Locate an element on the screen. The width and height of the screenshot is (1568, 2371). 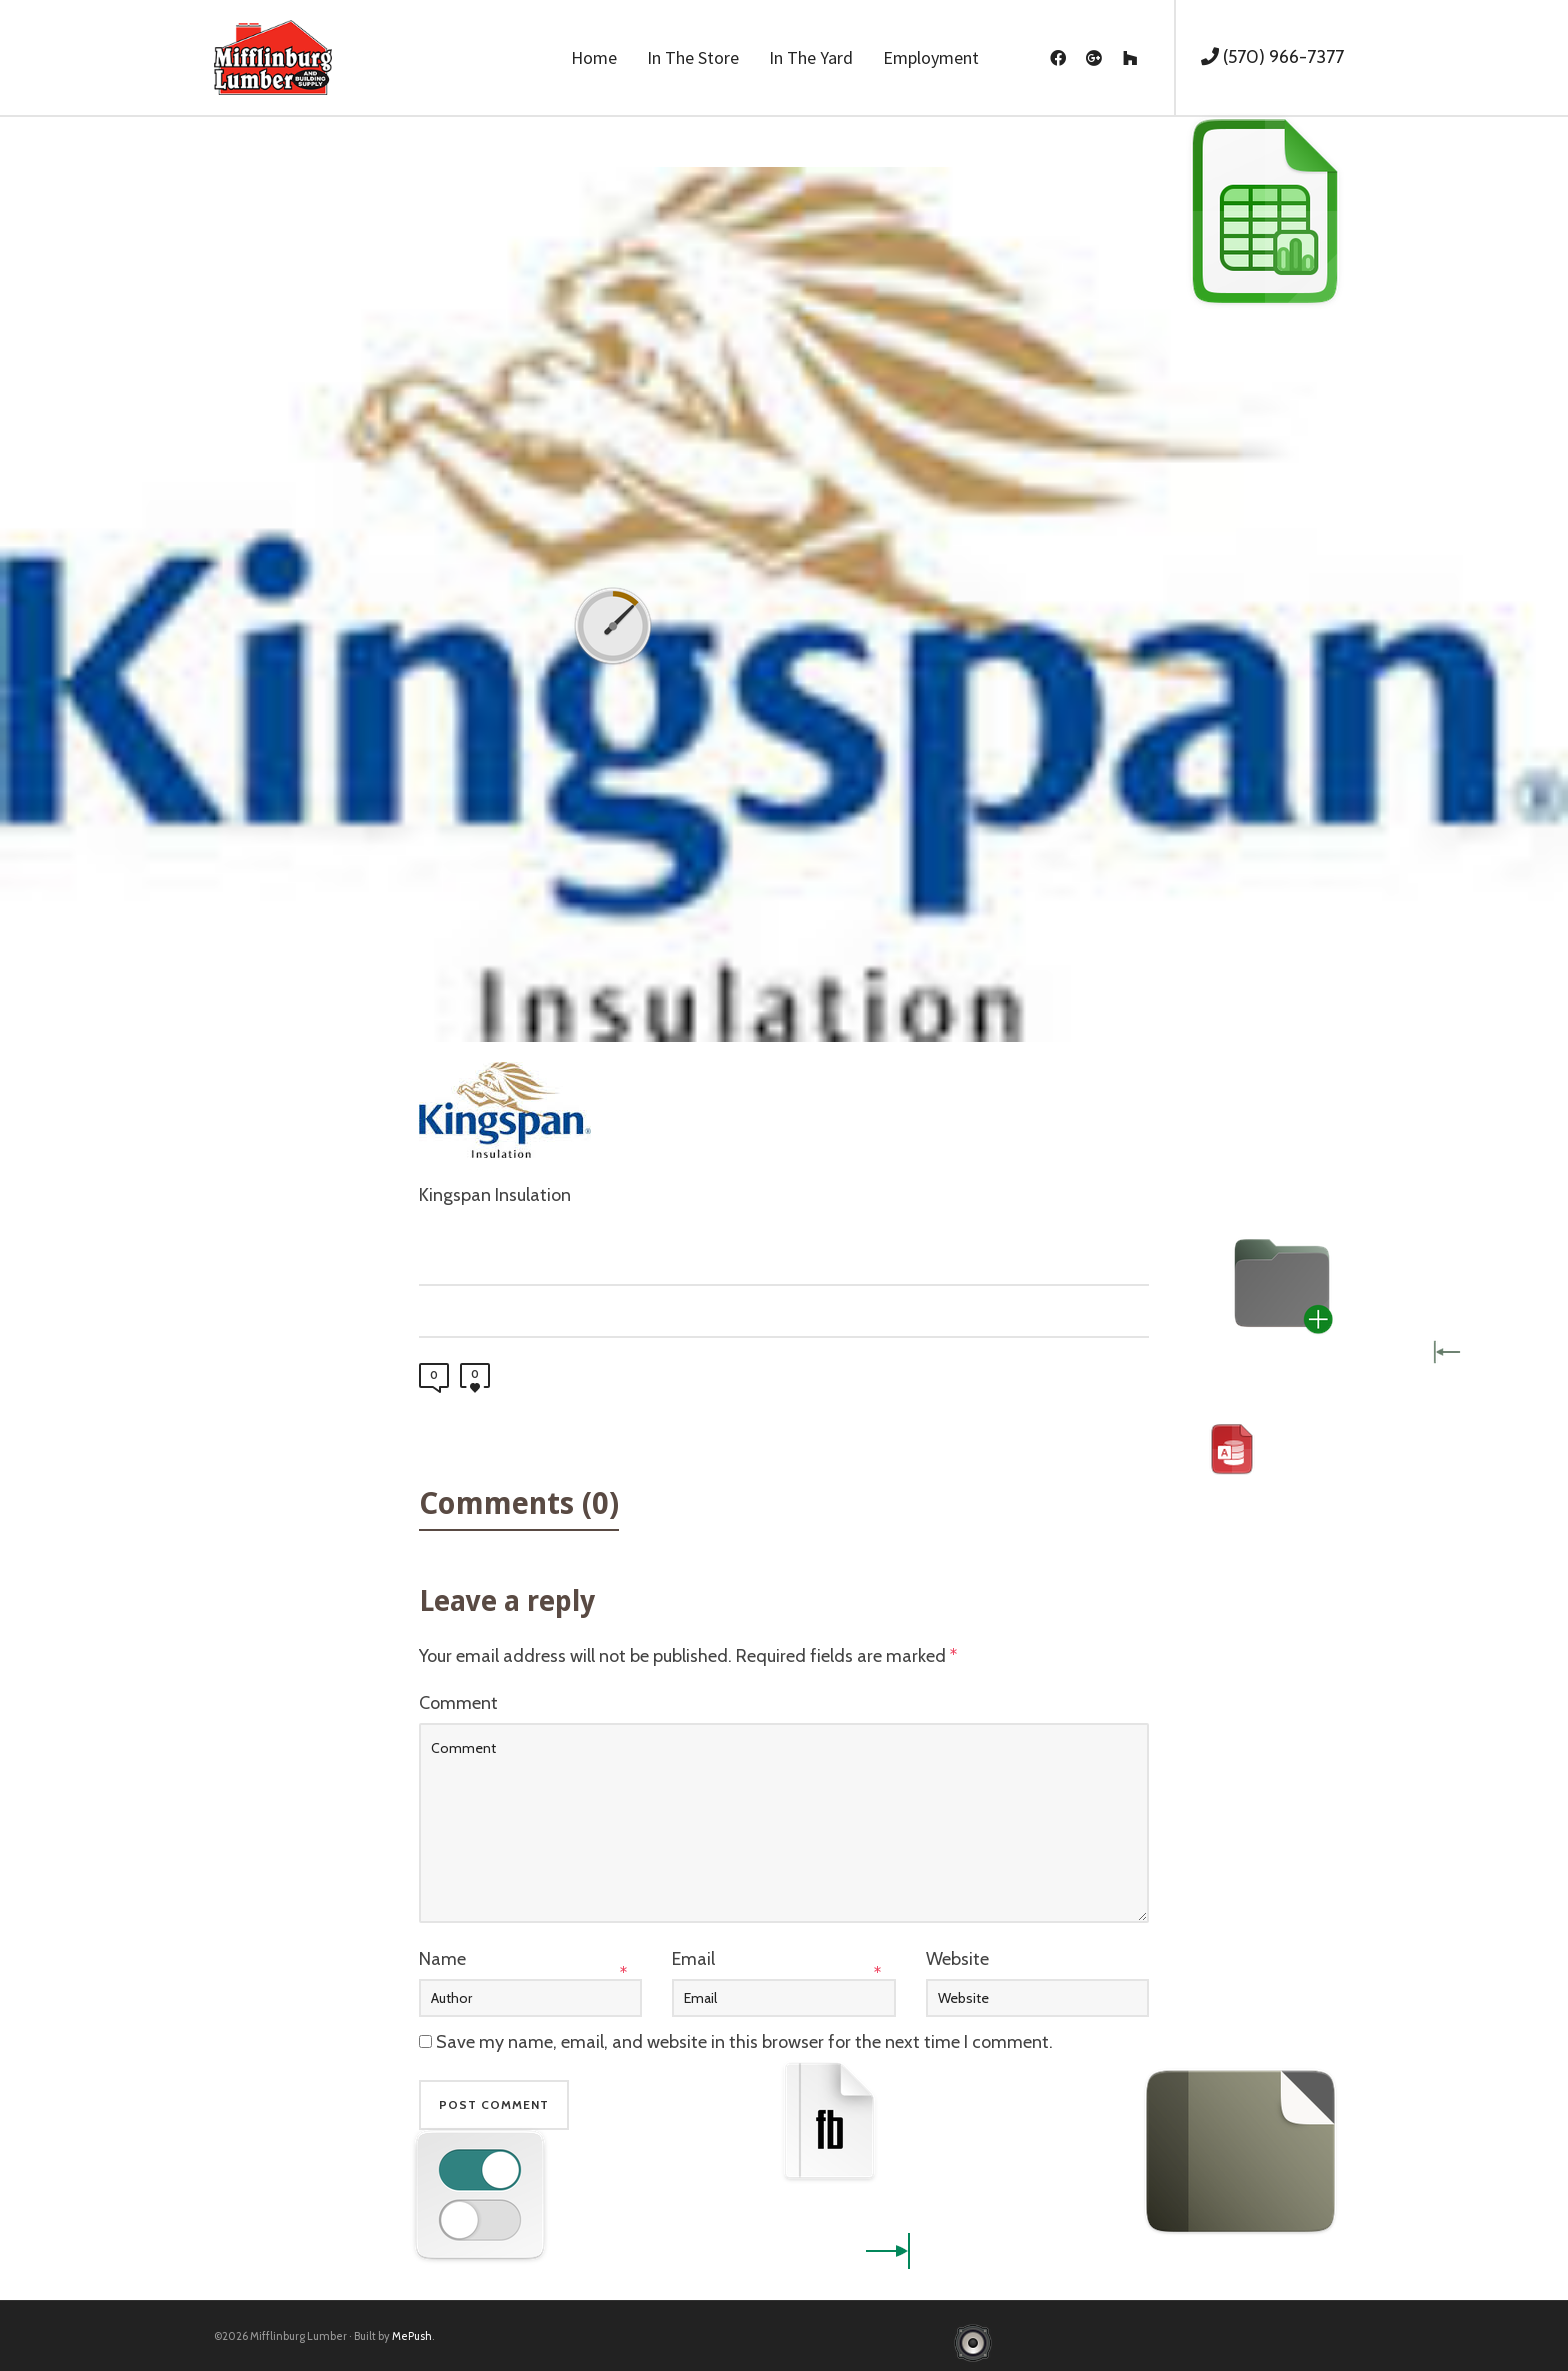
change desktop wallpaper settings is located at coordinates (1240, 2144).